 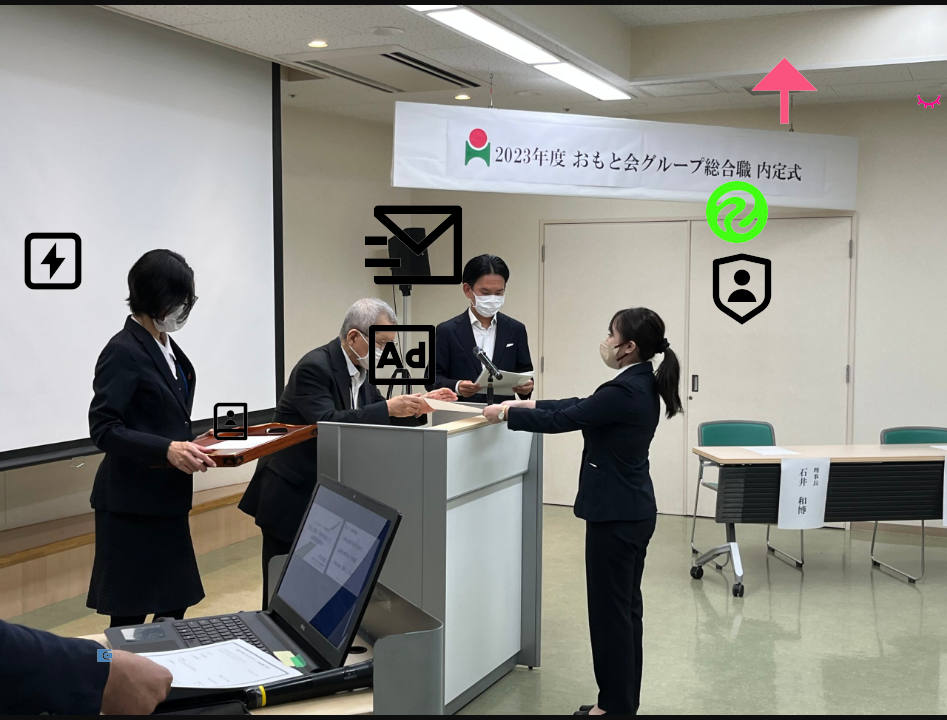 What do you see at coordinates (742, 289) in the screenshot?
I see `access user privacy and security settings` at bounding box center [742, 289].